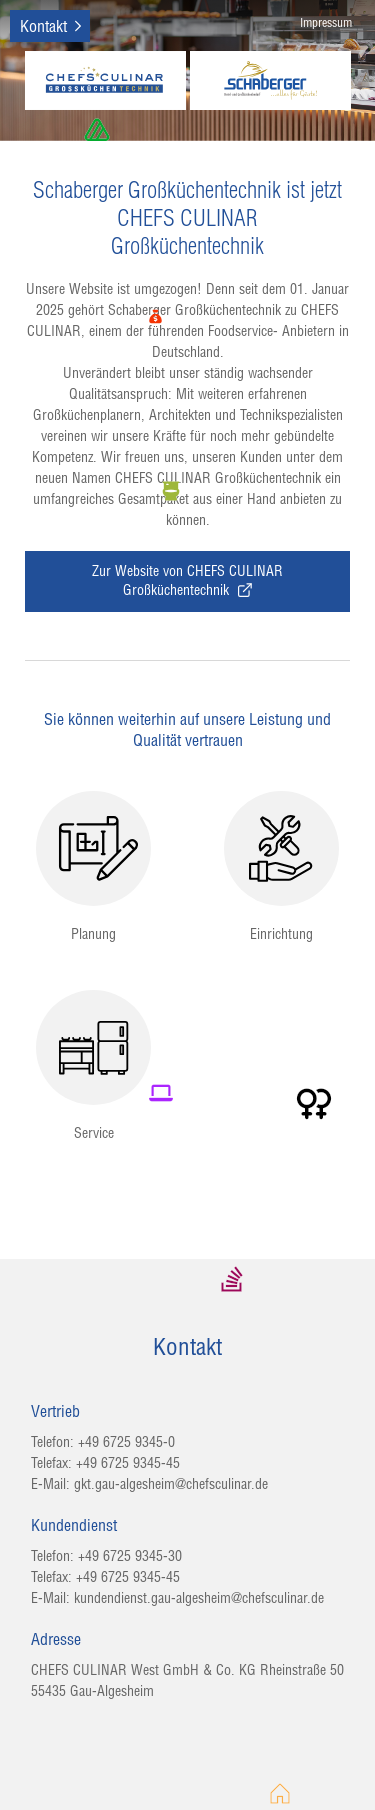  What do you see at coordinates (161, 1093) in the screenshot?
I see `switch to desktop view` at bounding box center [161, 1093].